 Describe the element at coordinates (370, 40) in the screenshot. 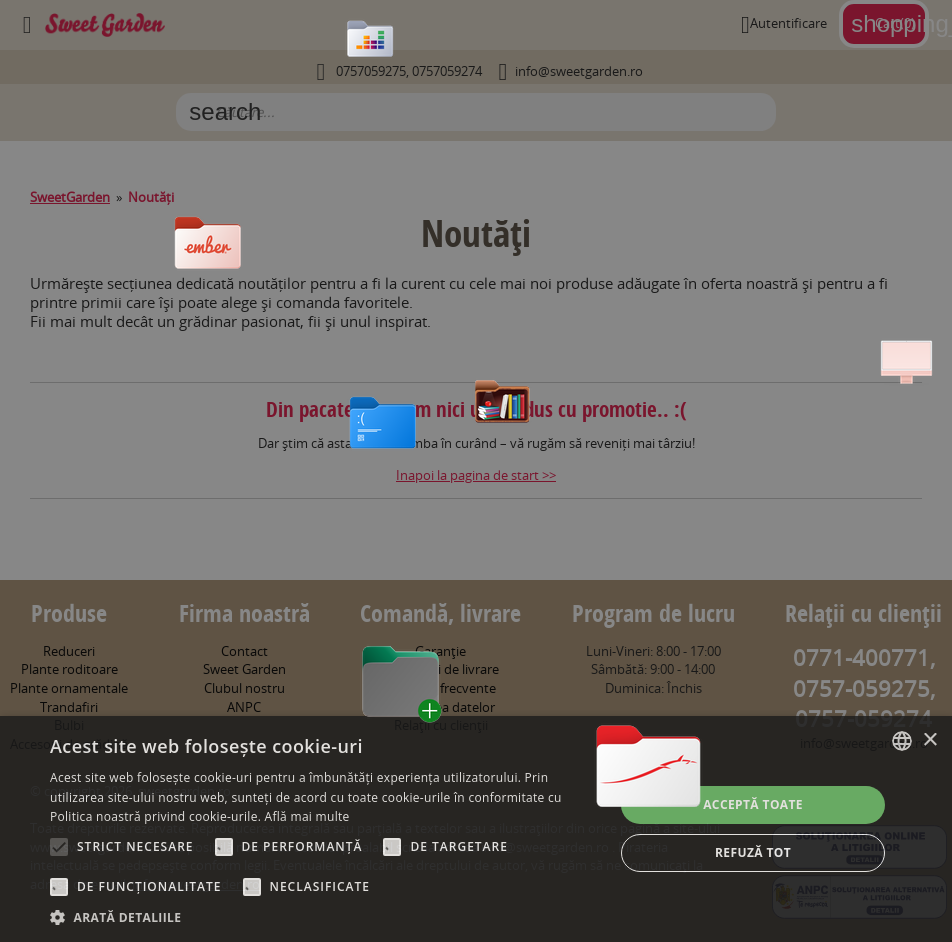

I see `open deezer music folder` at that location.